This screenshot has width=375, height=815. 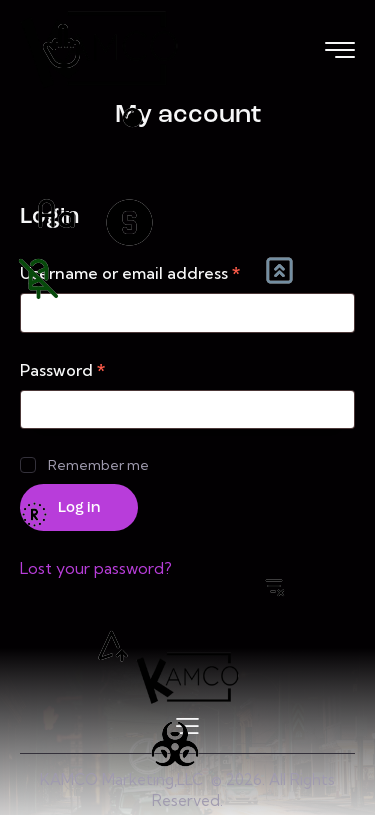 I want to click on indicates registered trademark or rights reserved, so click(x=34, y=514).